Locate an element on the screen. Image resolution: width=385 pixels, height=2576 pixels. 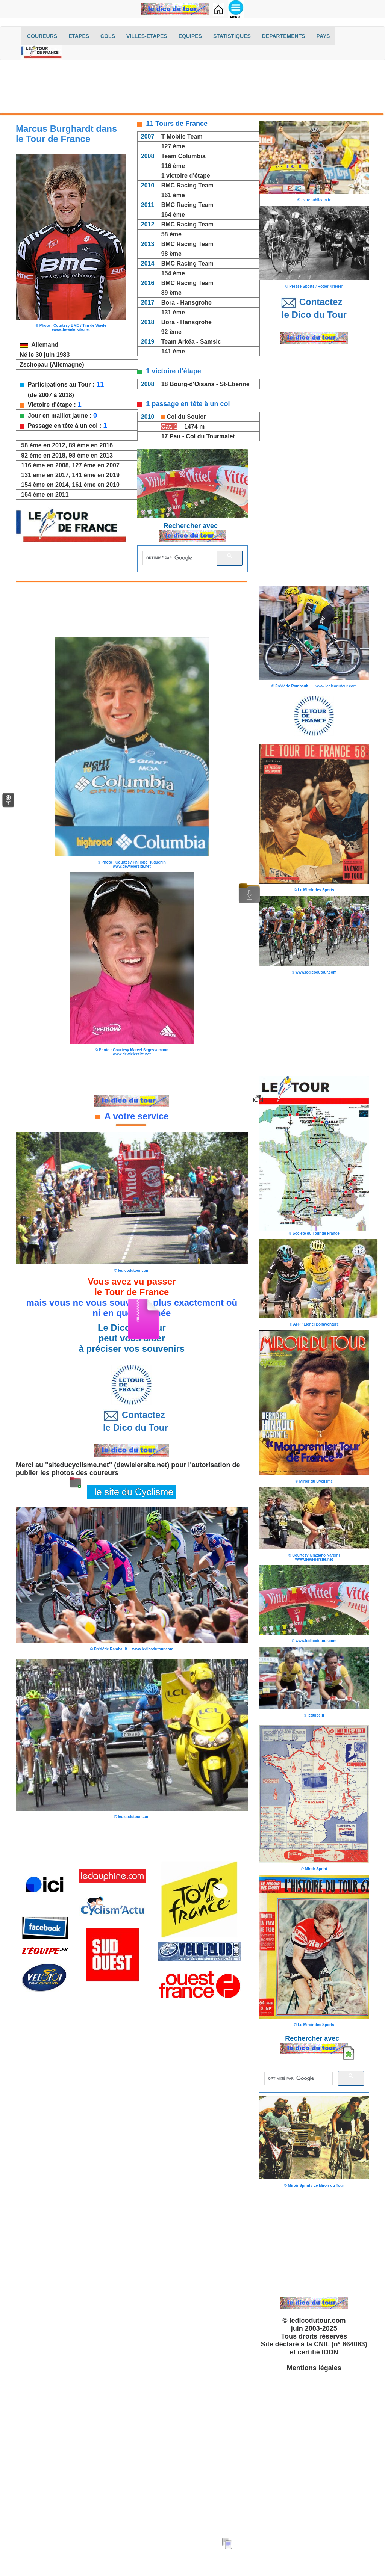
open a compressed RAR archive file is located at coordinates (143, 1320).